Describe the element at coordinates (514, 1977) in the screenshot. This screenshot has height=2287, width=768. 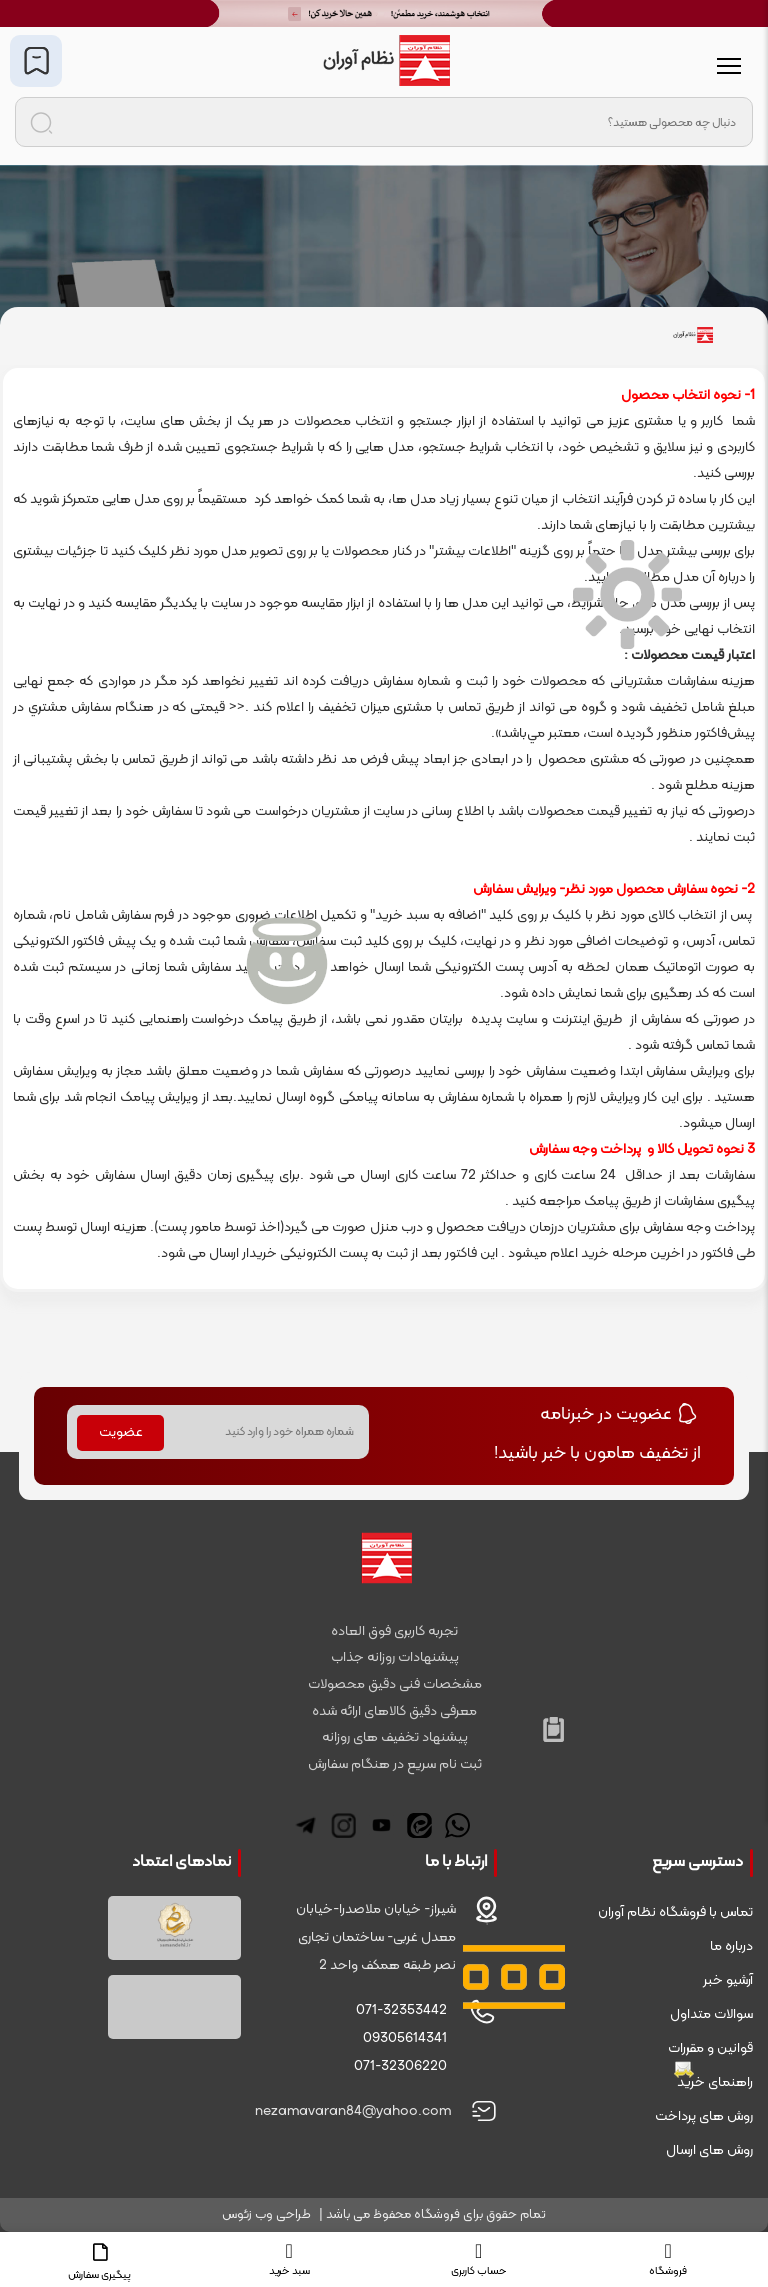
I see `access toolbar preferences` at that location.